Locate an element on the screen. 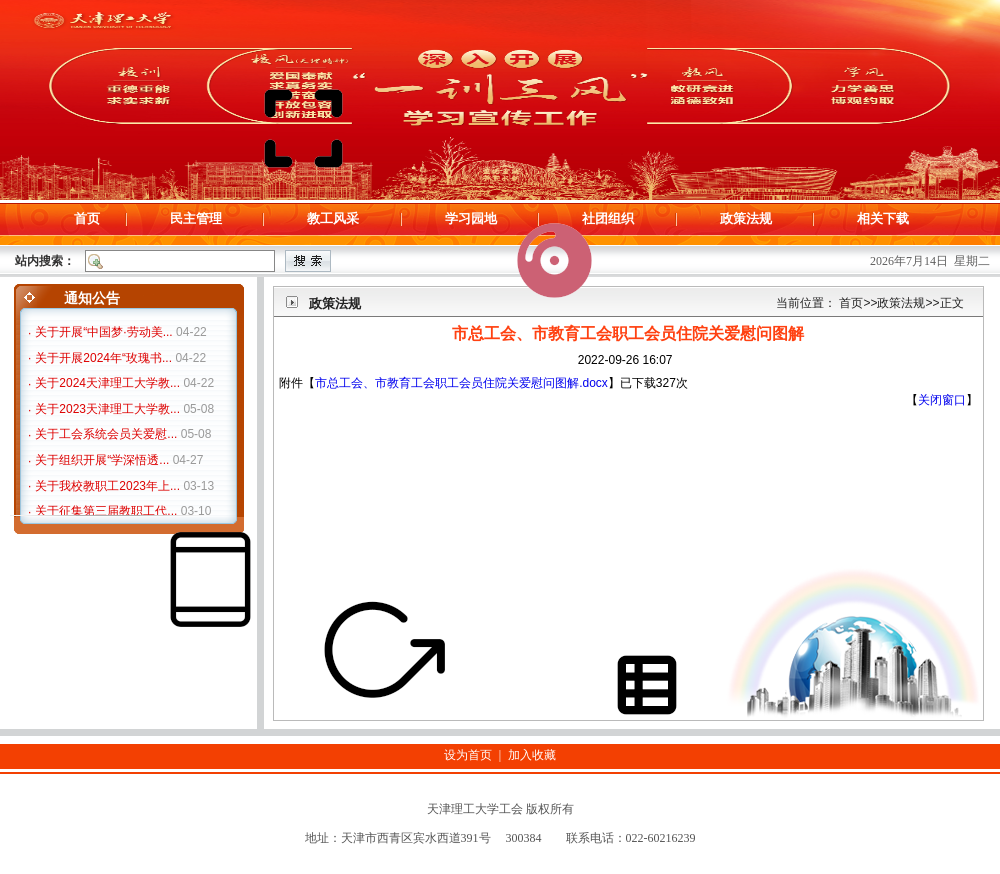 This screenshot has width=1000, height=874. expand to fullscreen mode is located at coordinates (303, 128).